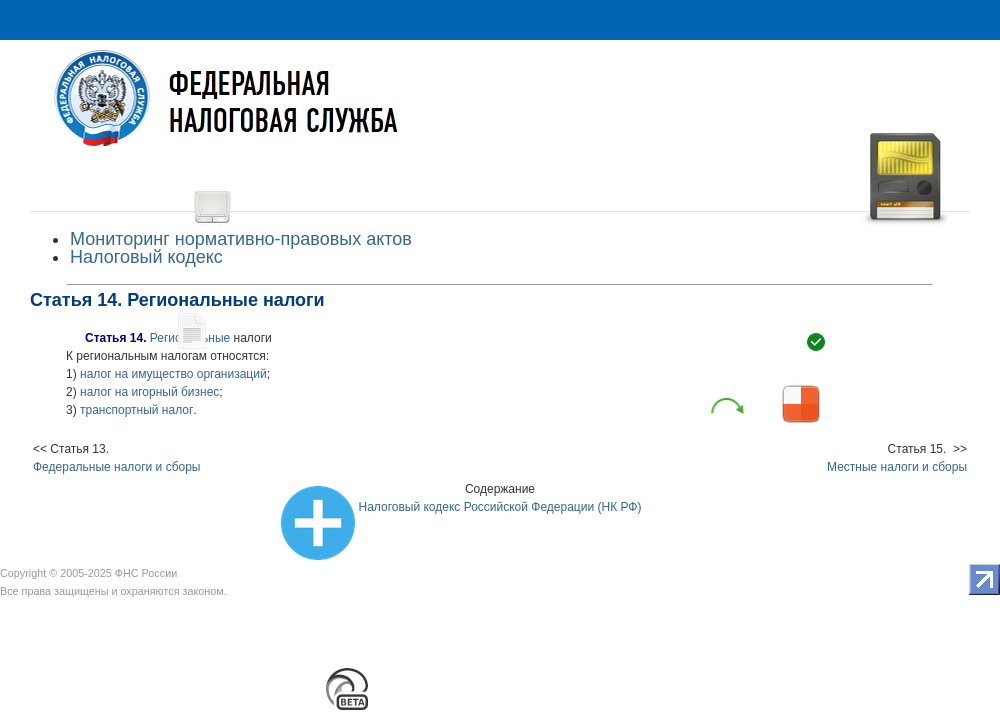 The image size is (1000, 720). Describe the element at coordinates (318, 523) in the screenshot. I see `indicates a newly added item or file` at that location.